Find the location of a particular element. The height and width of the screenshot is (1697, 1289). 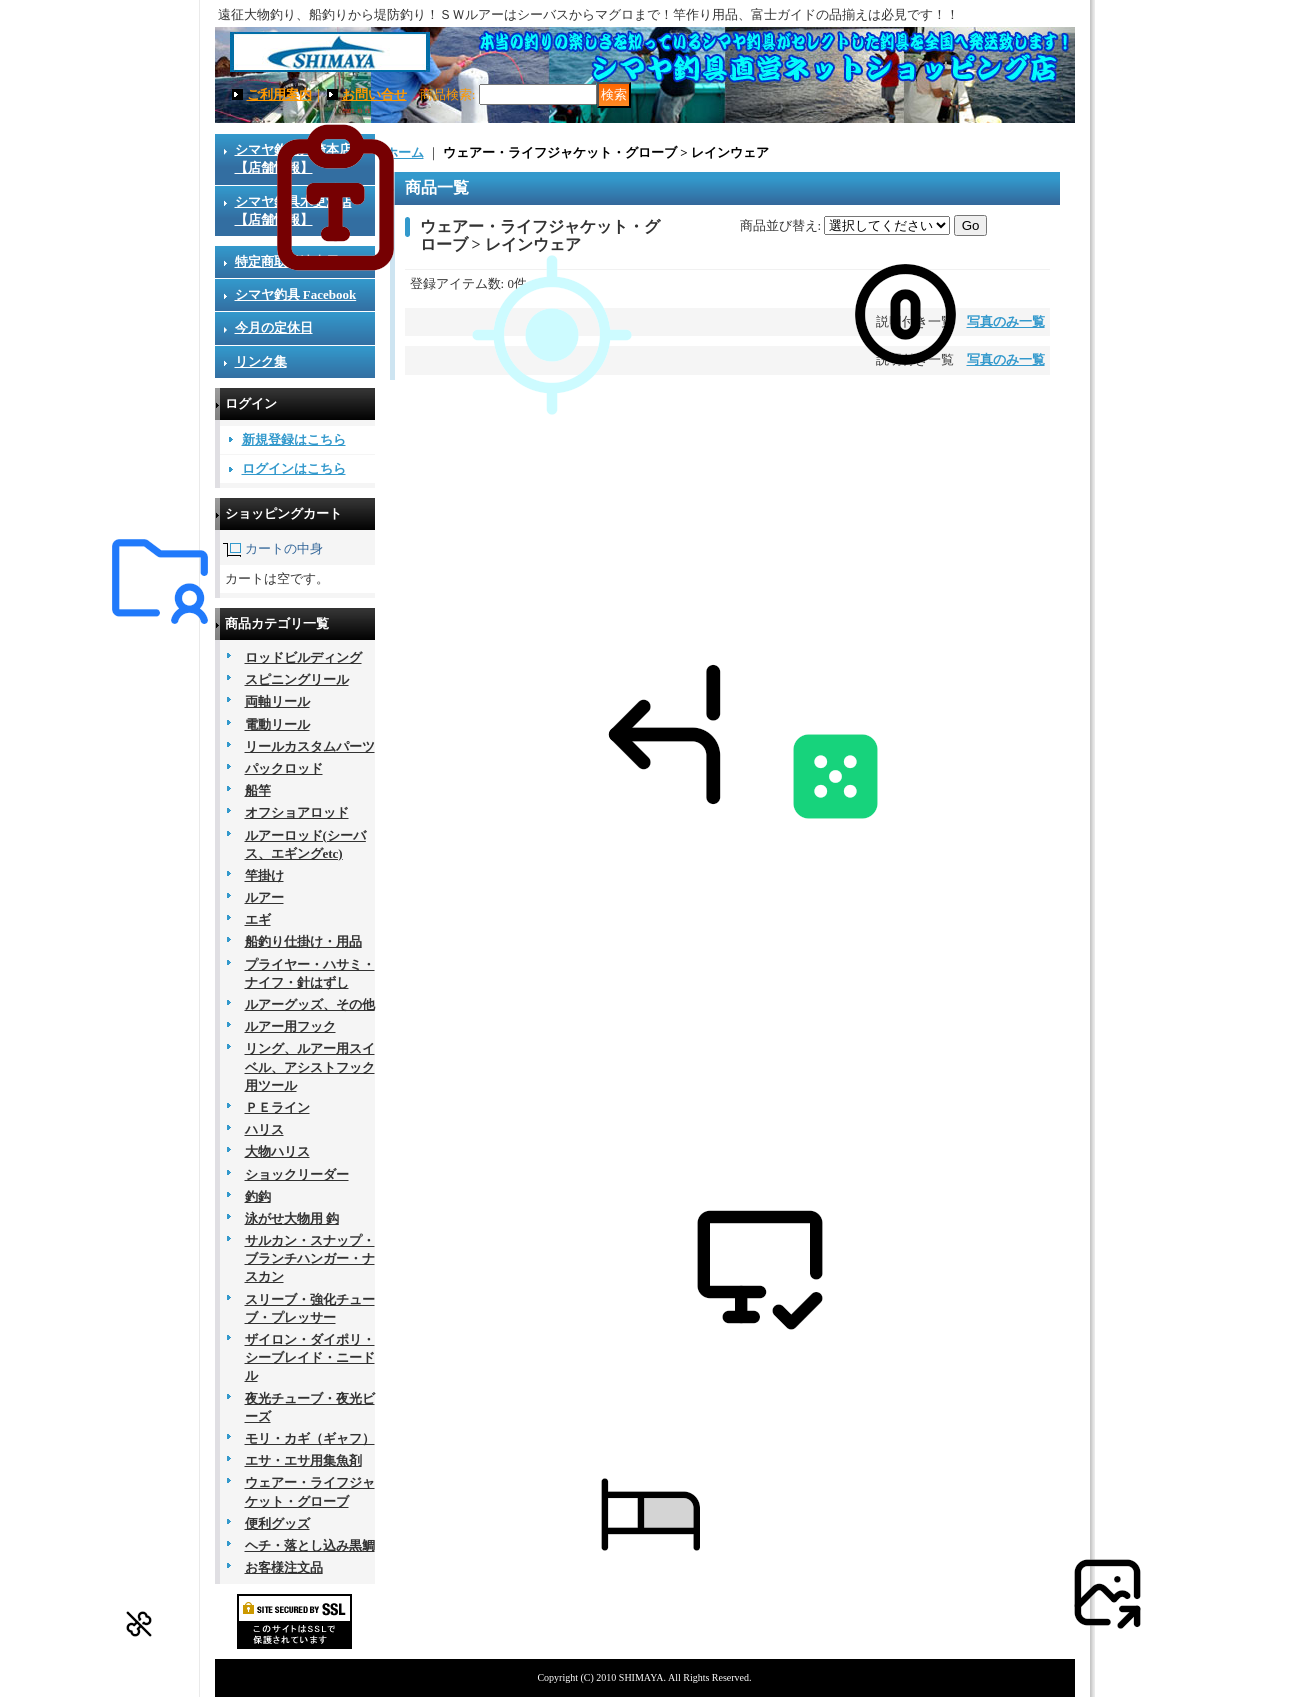

no treats available for pet is located at coordinates (139, 1624).